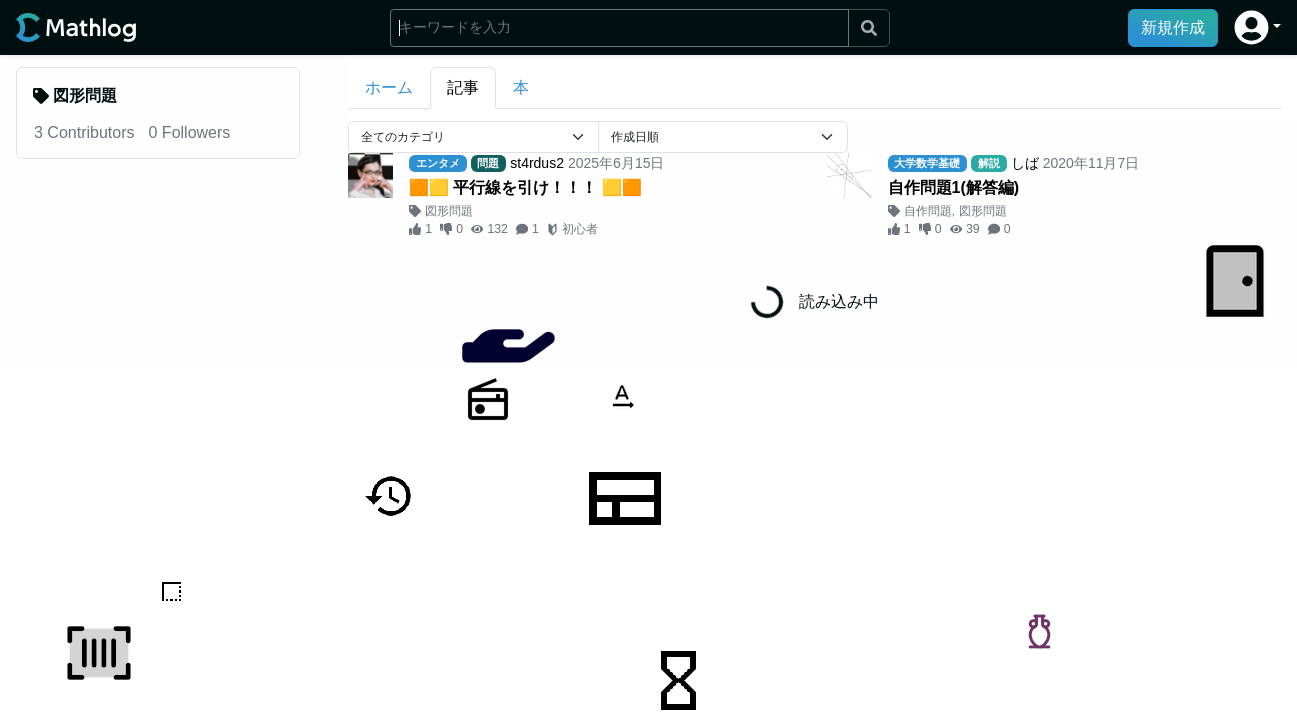 The width and height of the screenshot is (1297, 720). Describe the element at coordinates (488, 400) in the screenshot. I see `access radio or audio streaming` at that location.